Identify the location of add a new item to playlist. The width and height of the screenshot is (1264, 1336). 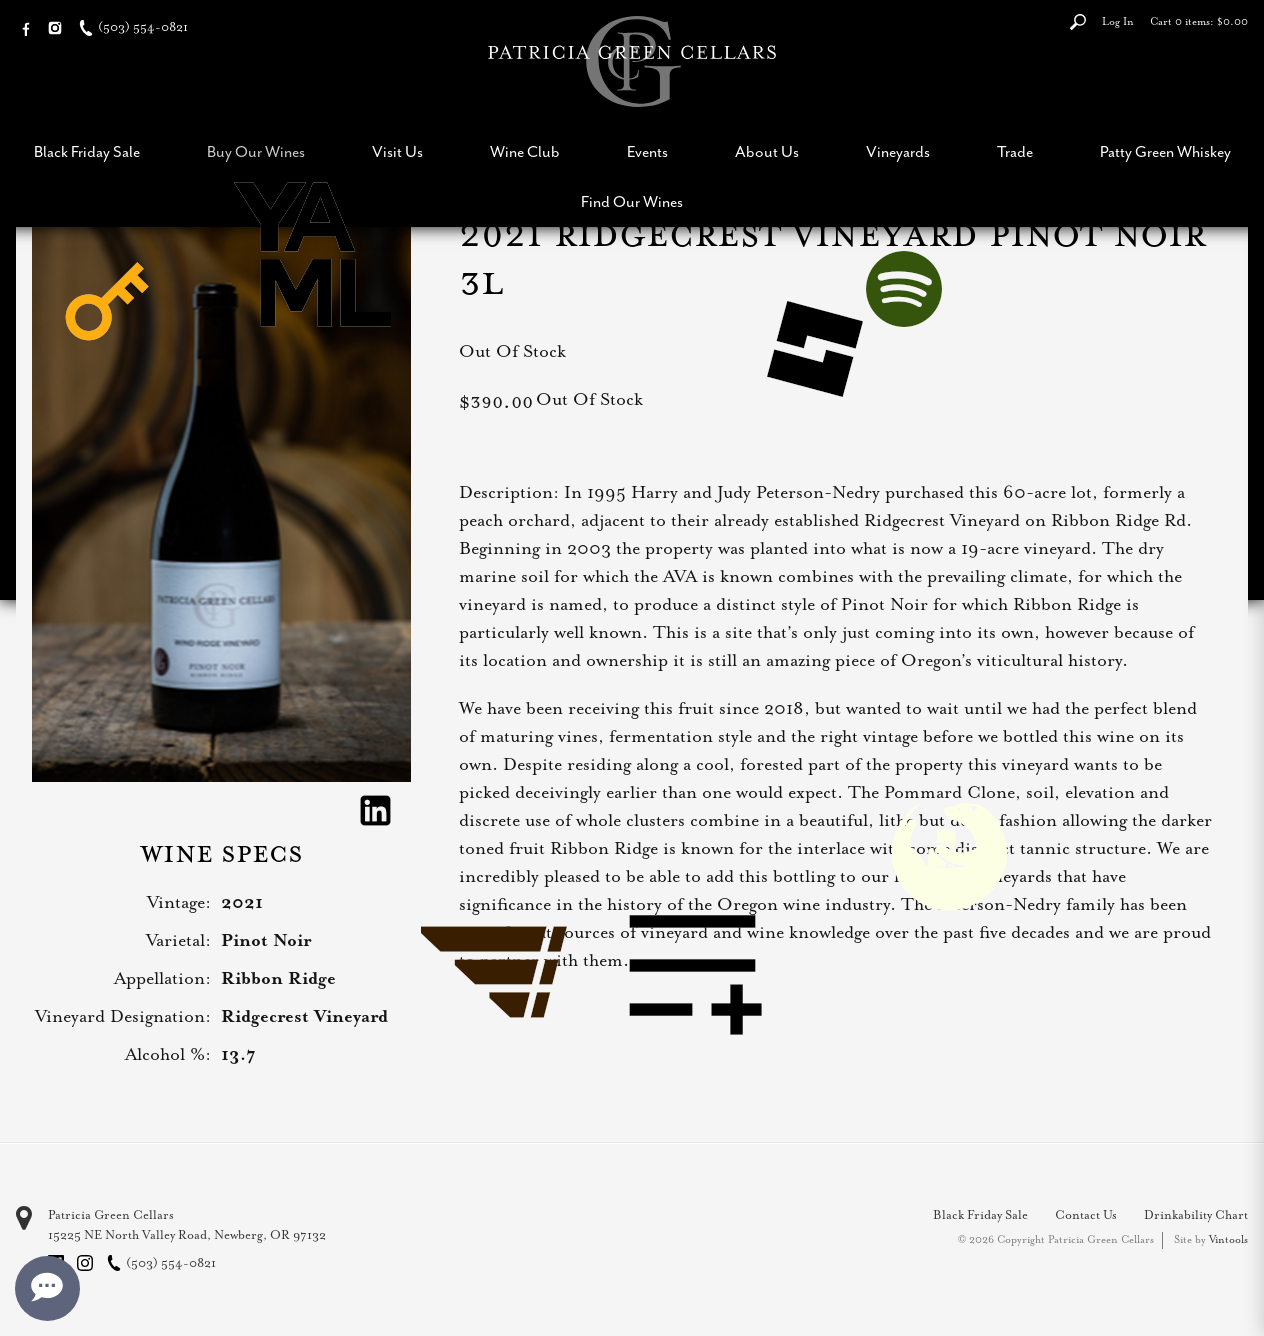
(692, 965).